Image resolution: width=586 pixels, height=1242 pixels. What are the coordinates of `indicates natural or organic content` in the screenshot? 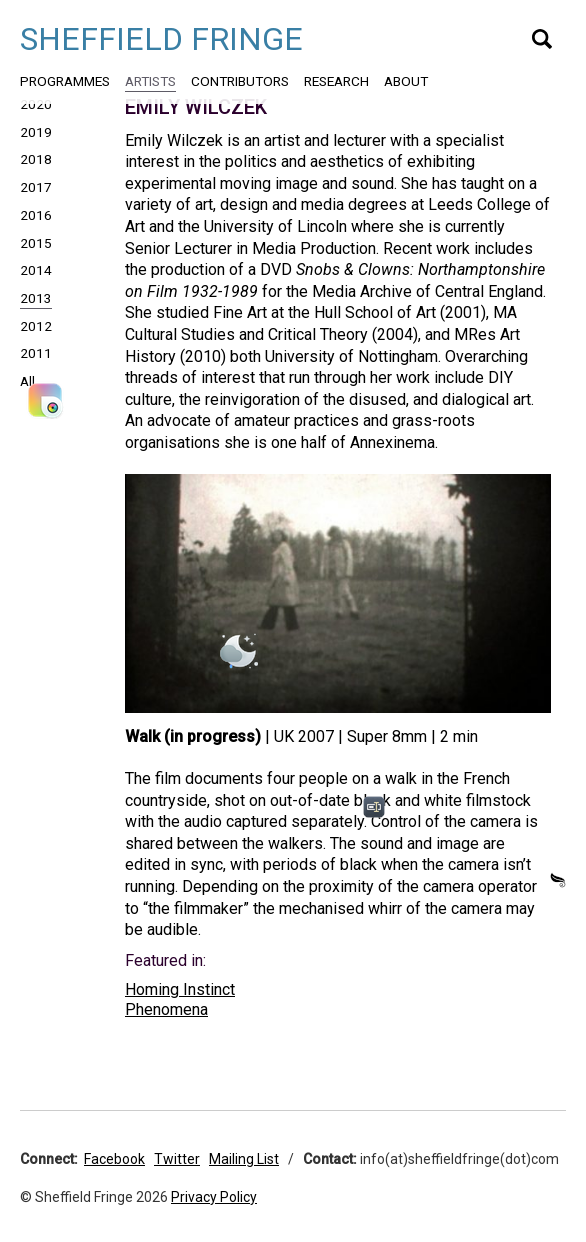 It's located at (558, 880).